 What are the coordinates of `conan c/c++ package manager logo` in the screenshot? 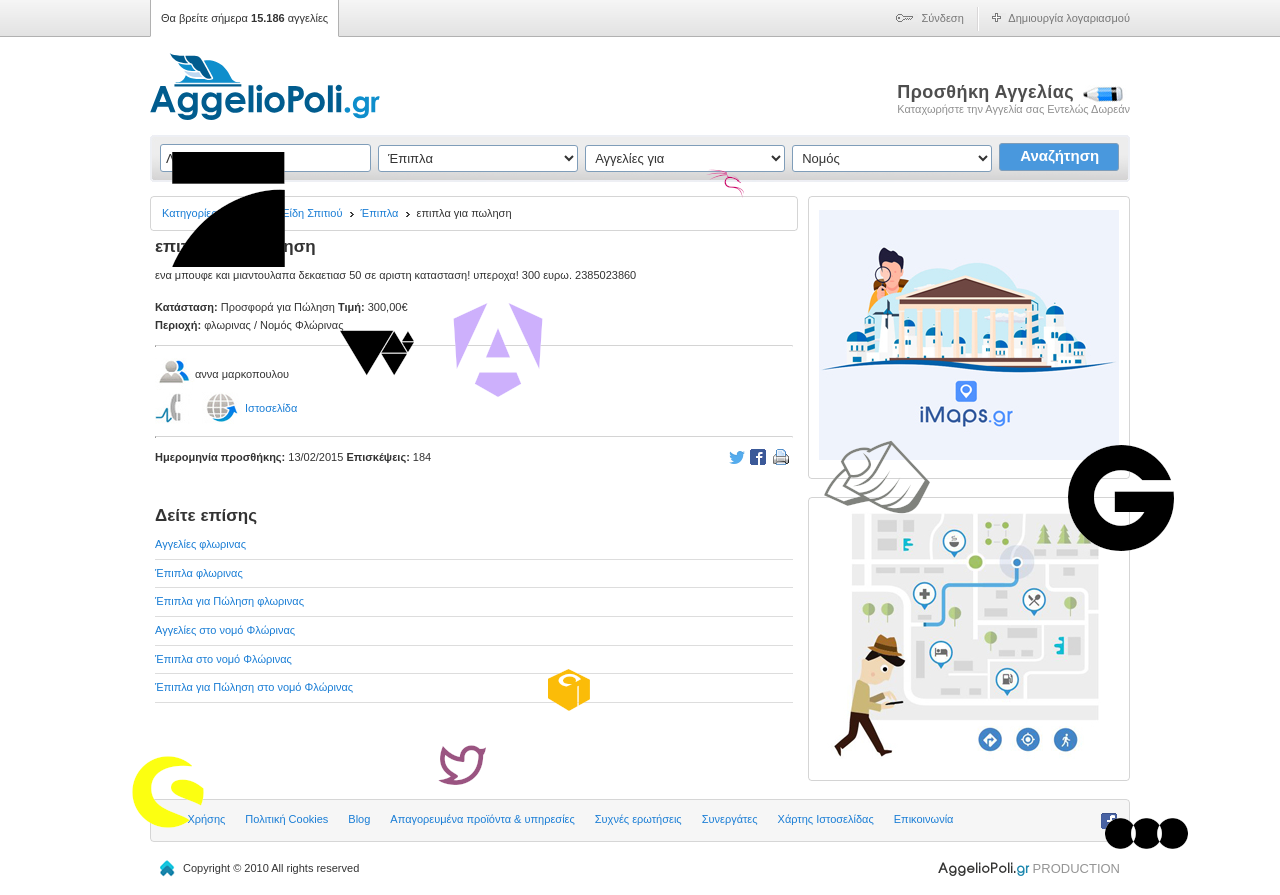 It's located at (569, 690).